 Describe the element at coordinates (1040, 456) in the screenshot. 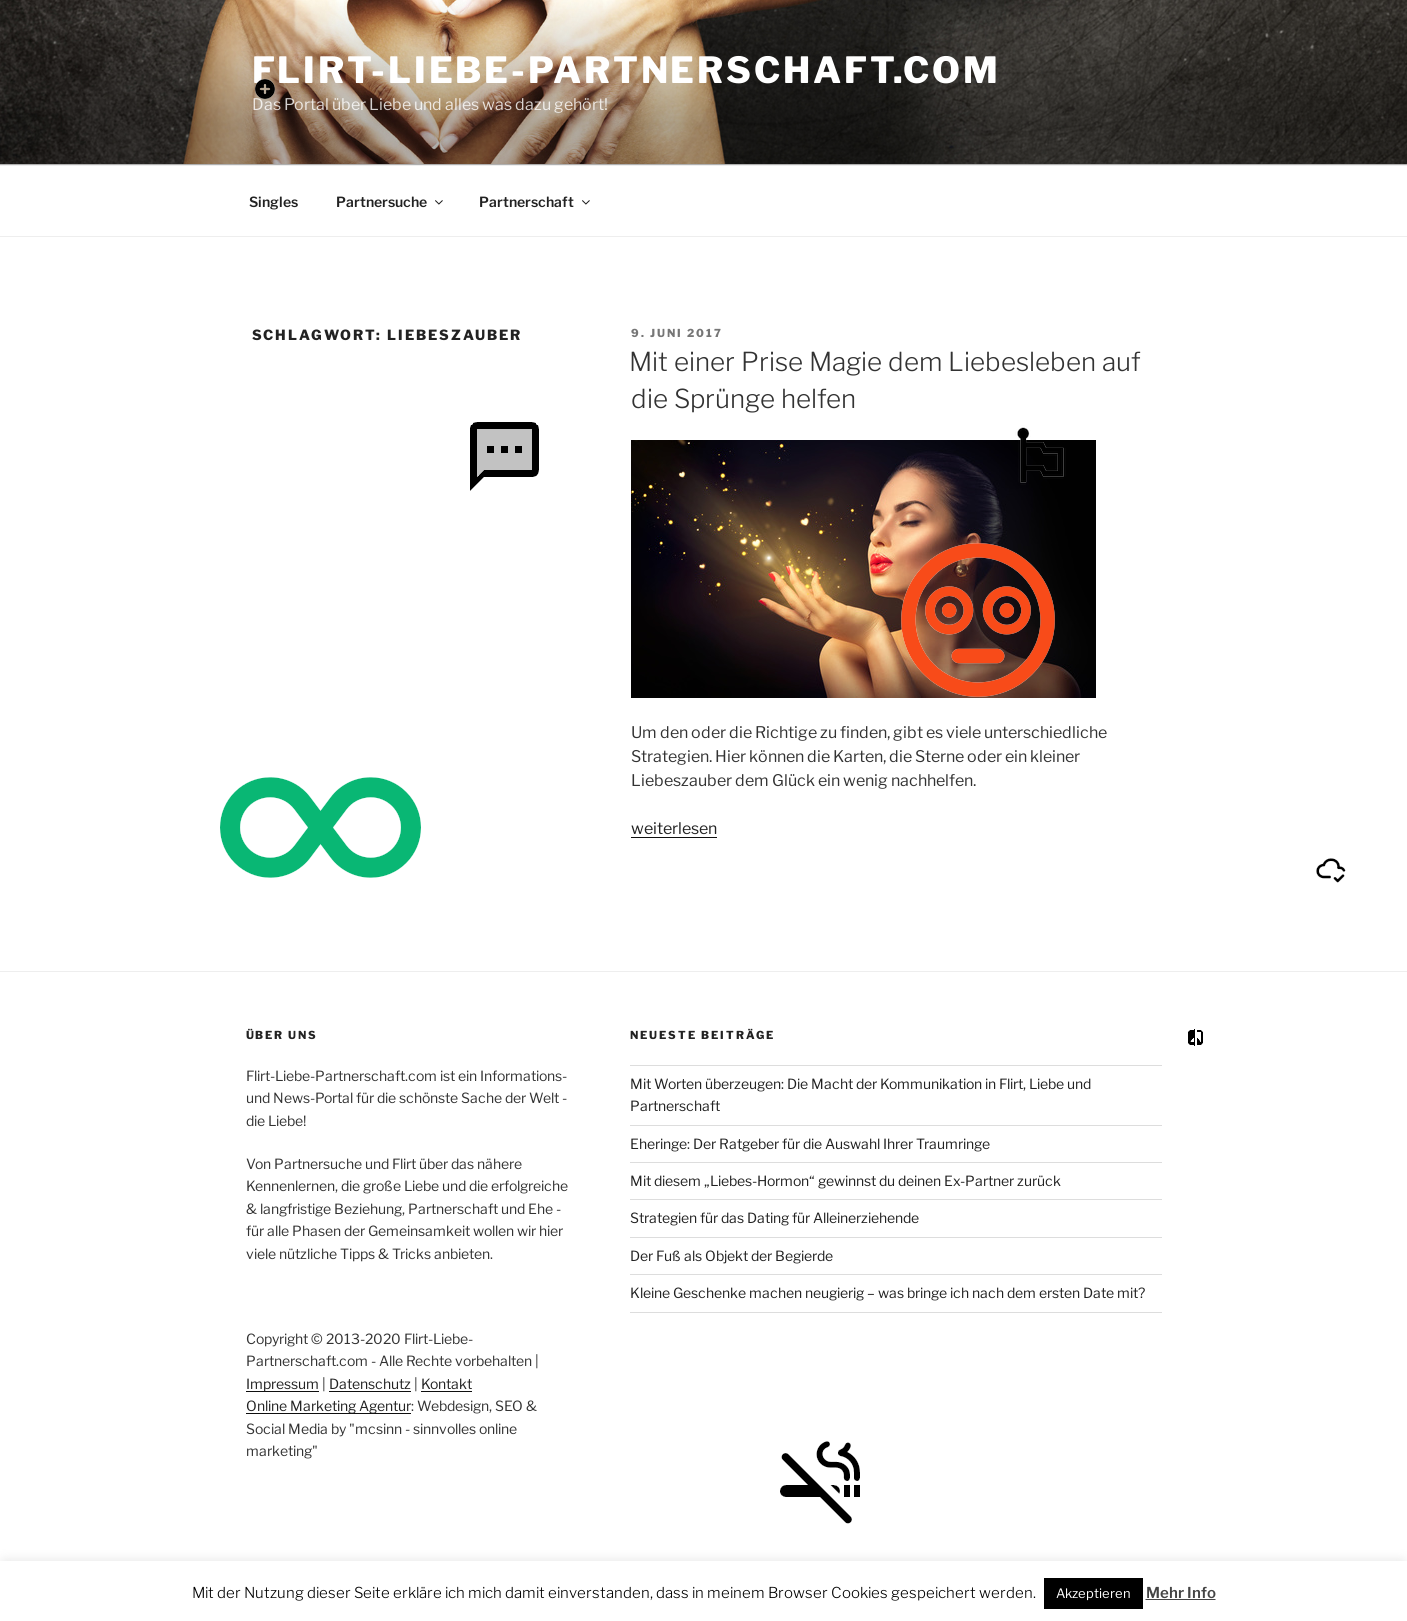

I see `access flag emoji or country symbols` at that location.